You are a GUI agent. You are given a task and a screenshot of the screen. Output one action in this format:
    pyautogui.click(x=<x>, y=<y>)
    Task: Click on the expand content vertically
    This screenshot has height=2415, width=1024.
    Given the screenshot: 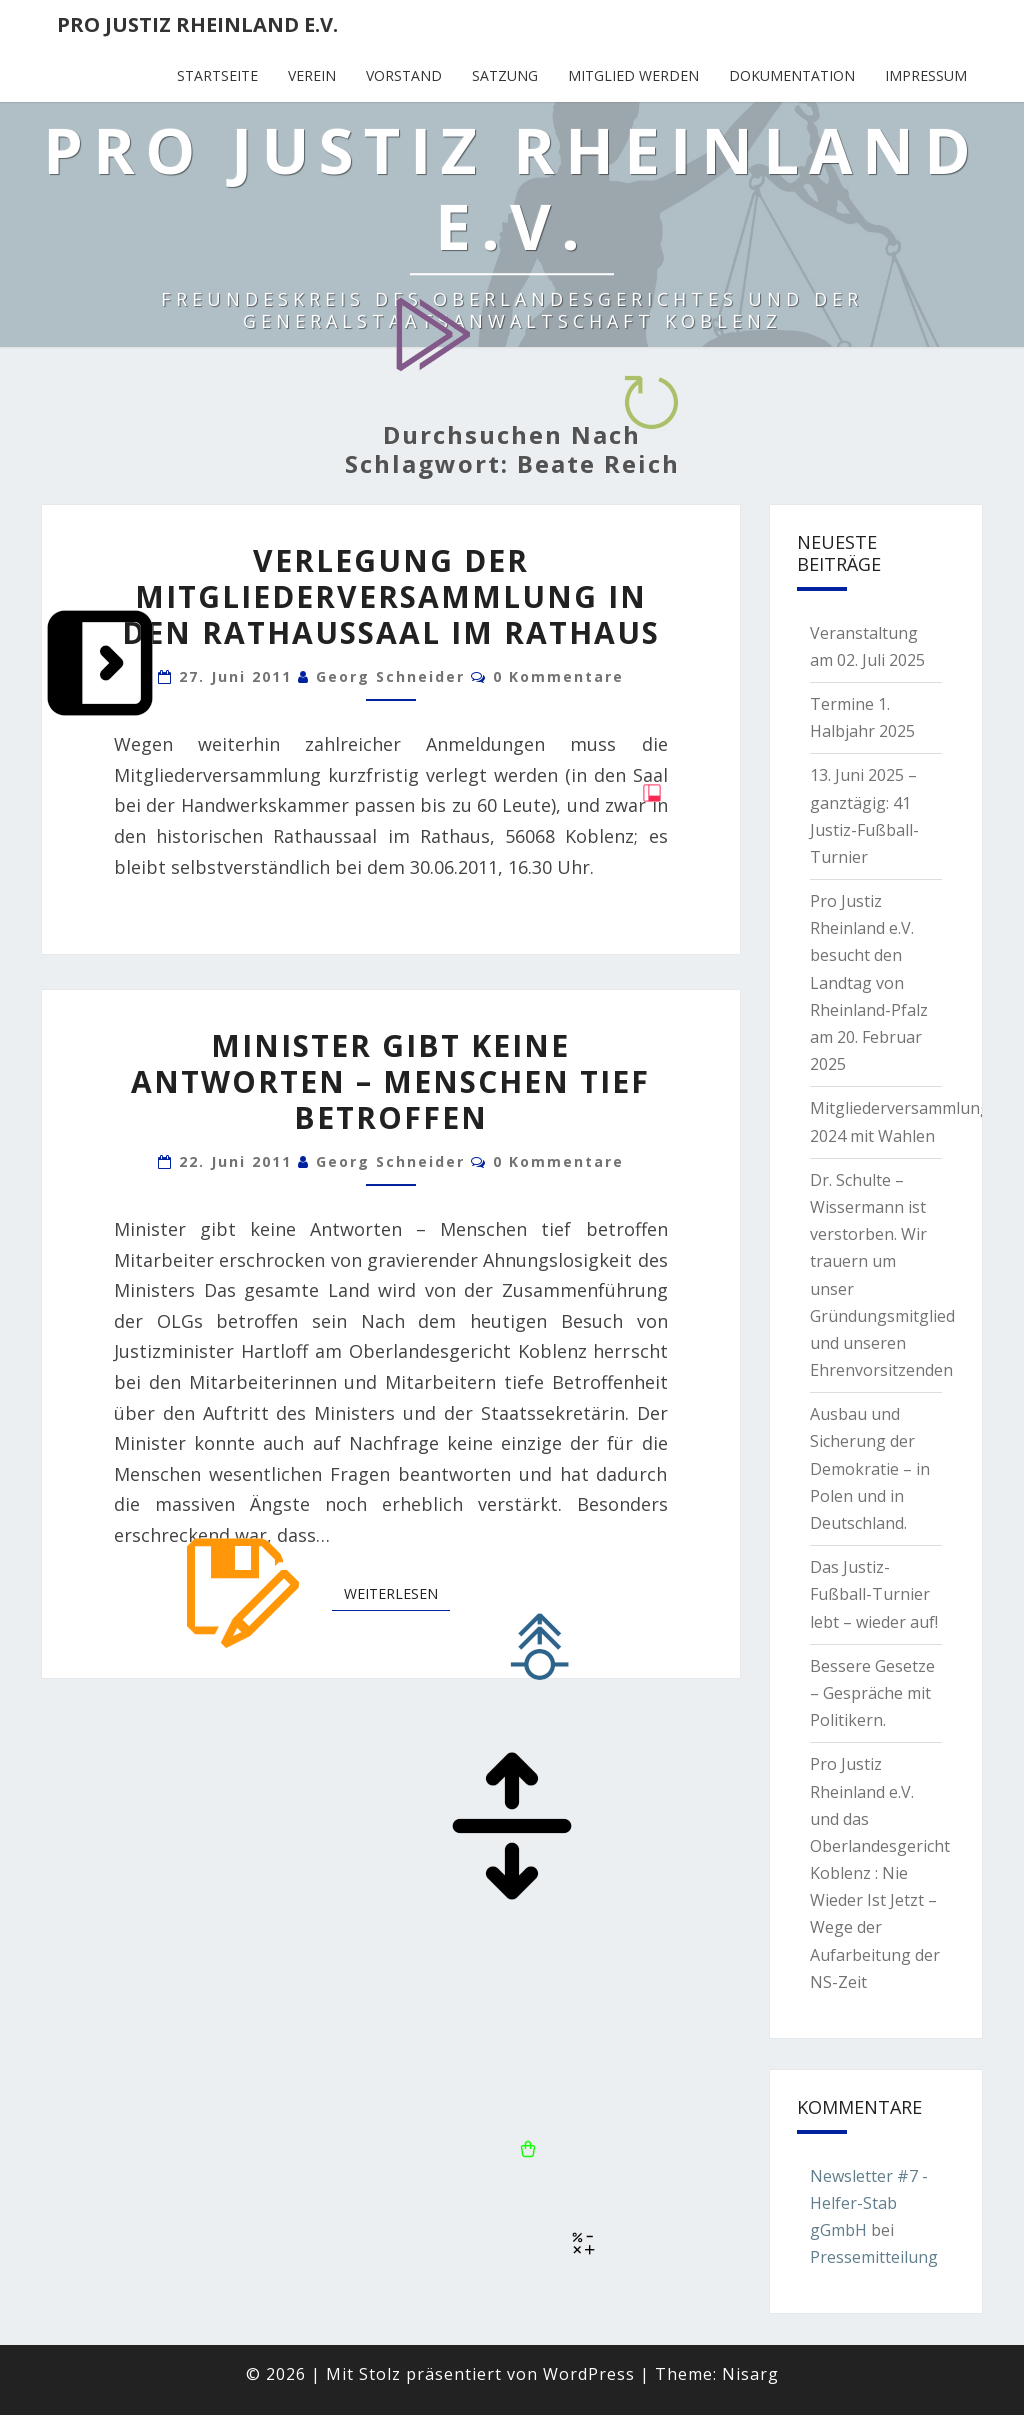 What is the action you would take?
    pyautogui.click(x=512, y=1826)
    